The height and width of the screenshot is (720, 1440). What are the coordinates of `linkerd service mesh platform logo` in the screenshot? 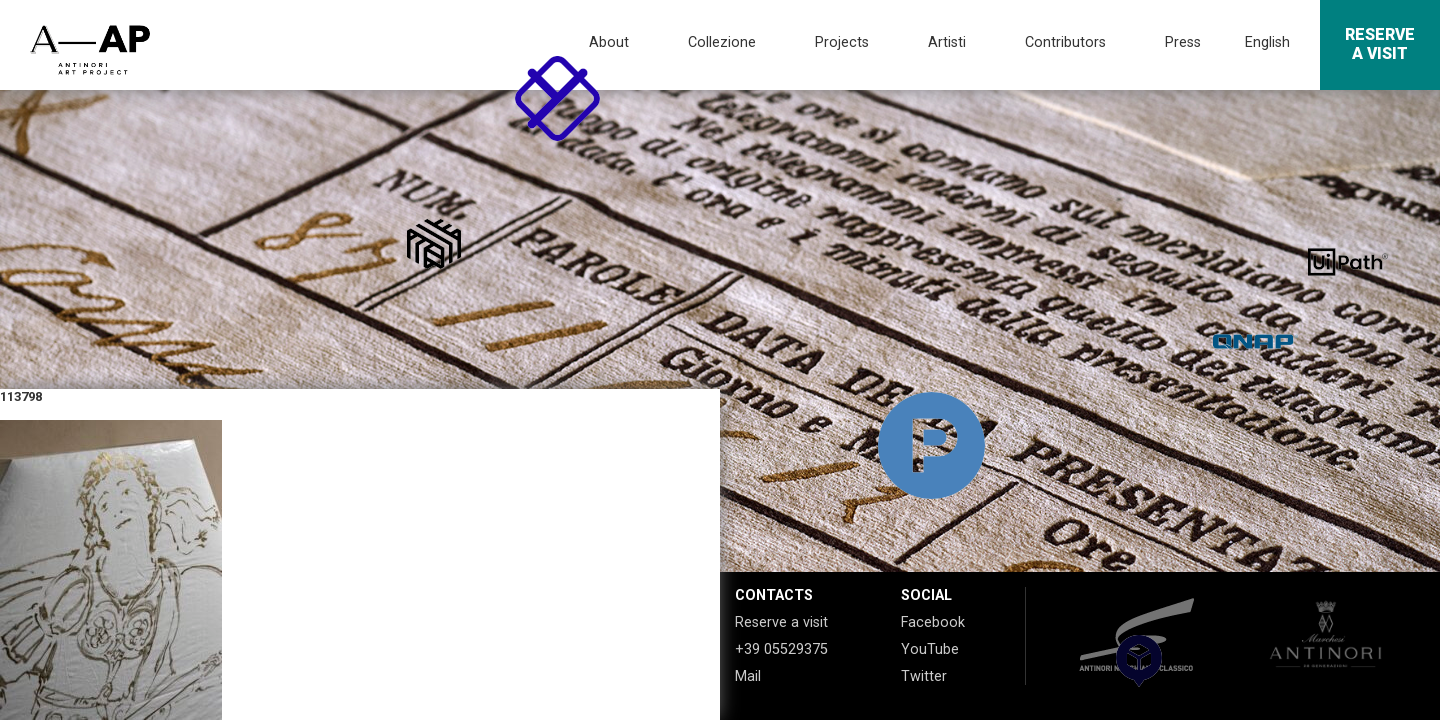 It's located at (434, 244).